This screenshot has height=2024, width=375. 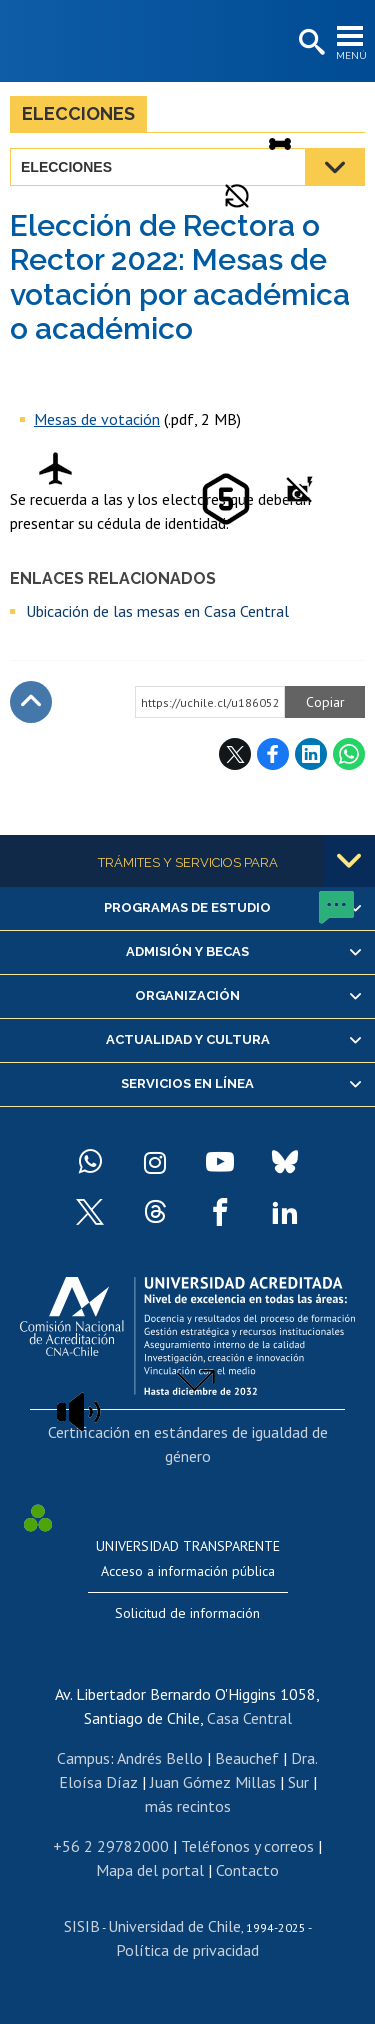 What do you see at coordinates (78, 1412) in the screenshot?
I see `volume is set to high` at bounding box center [78, 1412].